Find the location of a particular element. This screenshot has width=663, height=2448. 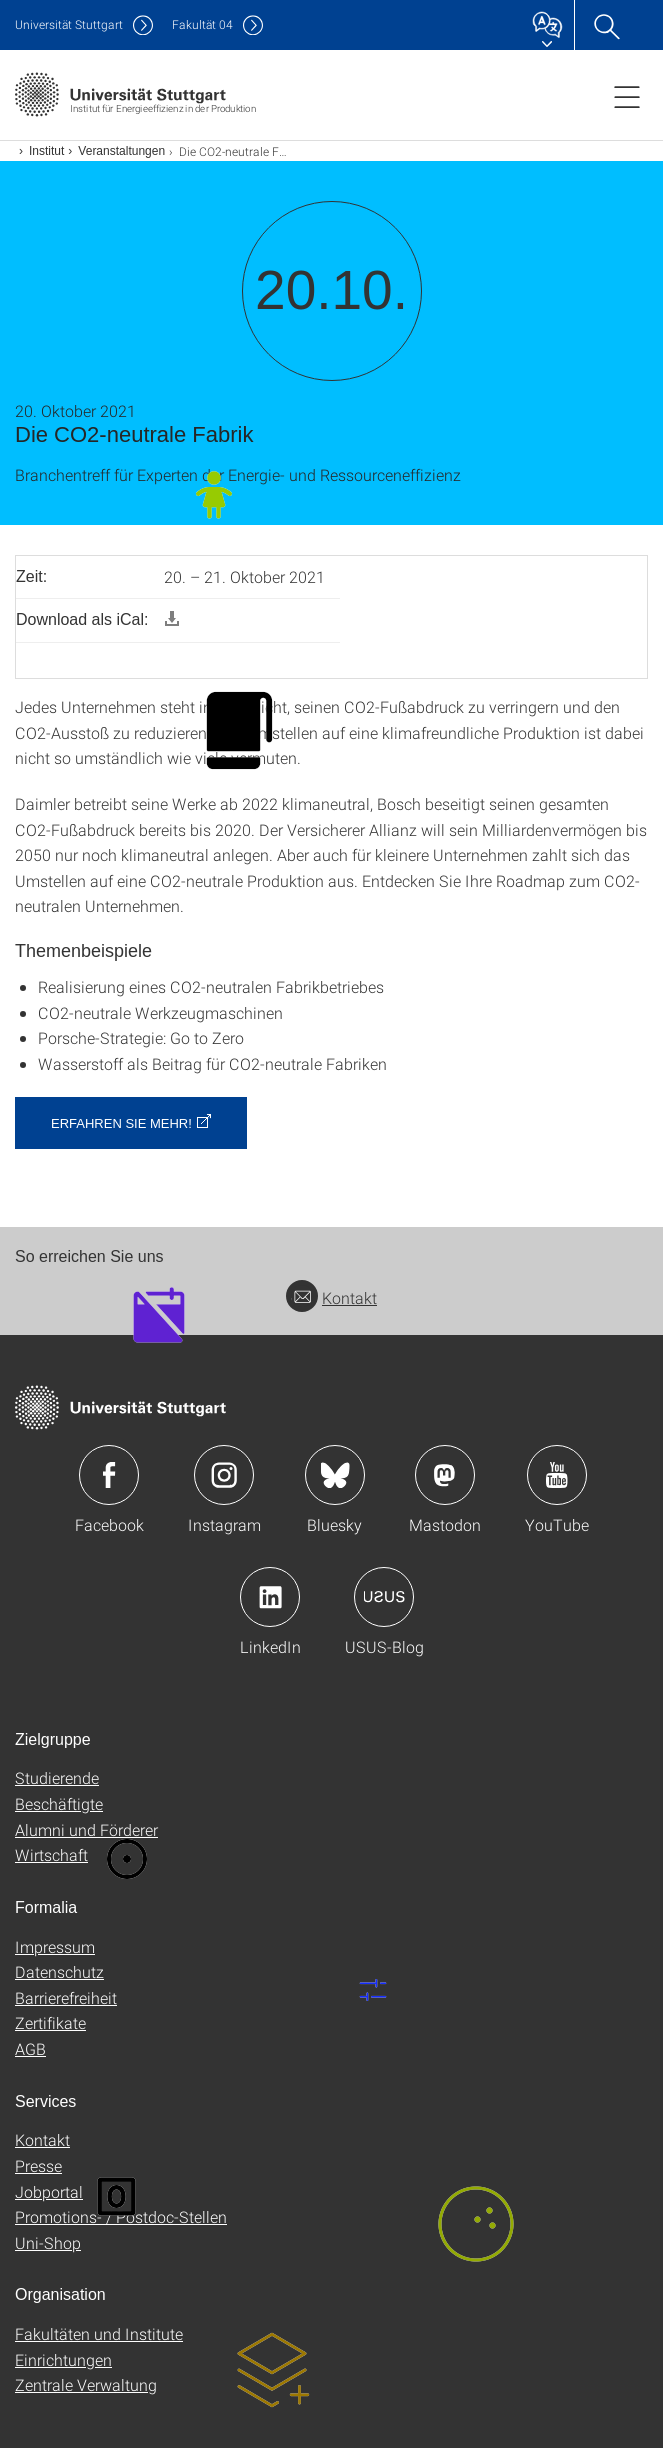

indicates women's restroom or facilities is located at coordinates (214, 496).